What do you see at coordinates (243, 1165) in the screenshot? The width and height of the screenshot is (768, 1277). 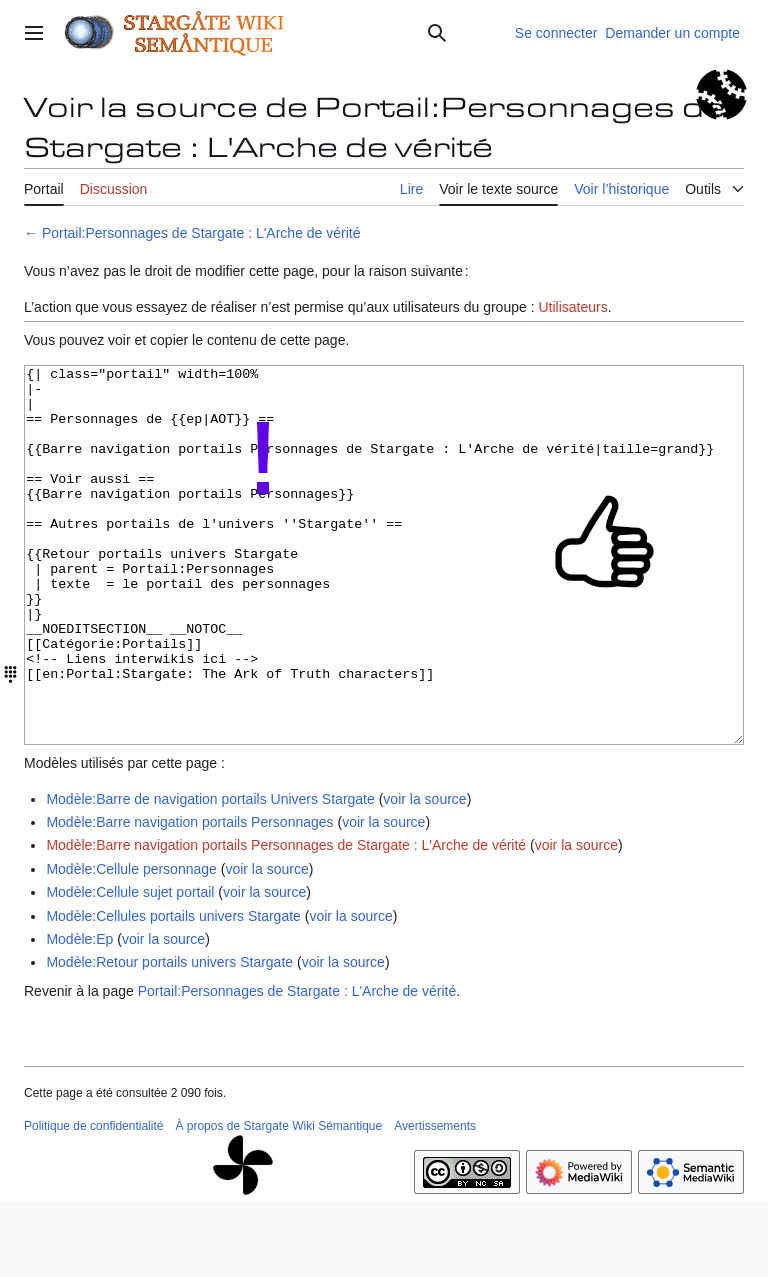 I see `access toys or games category` at bounding box center [243, 1165].